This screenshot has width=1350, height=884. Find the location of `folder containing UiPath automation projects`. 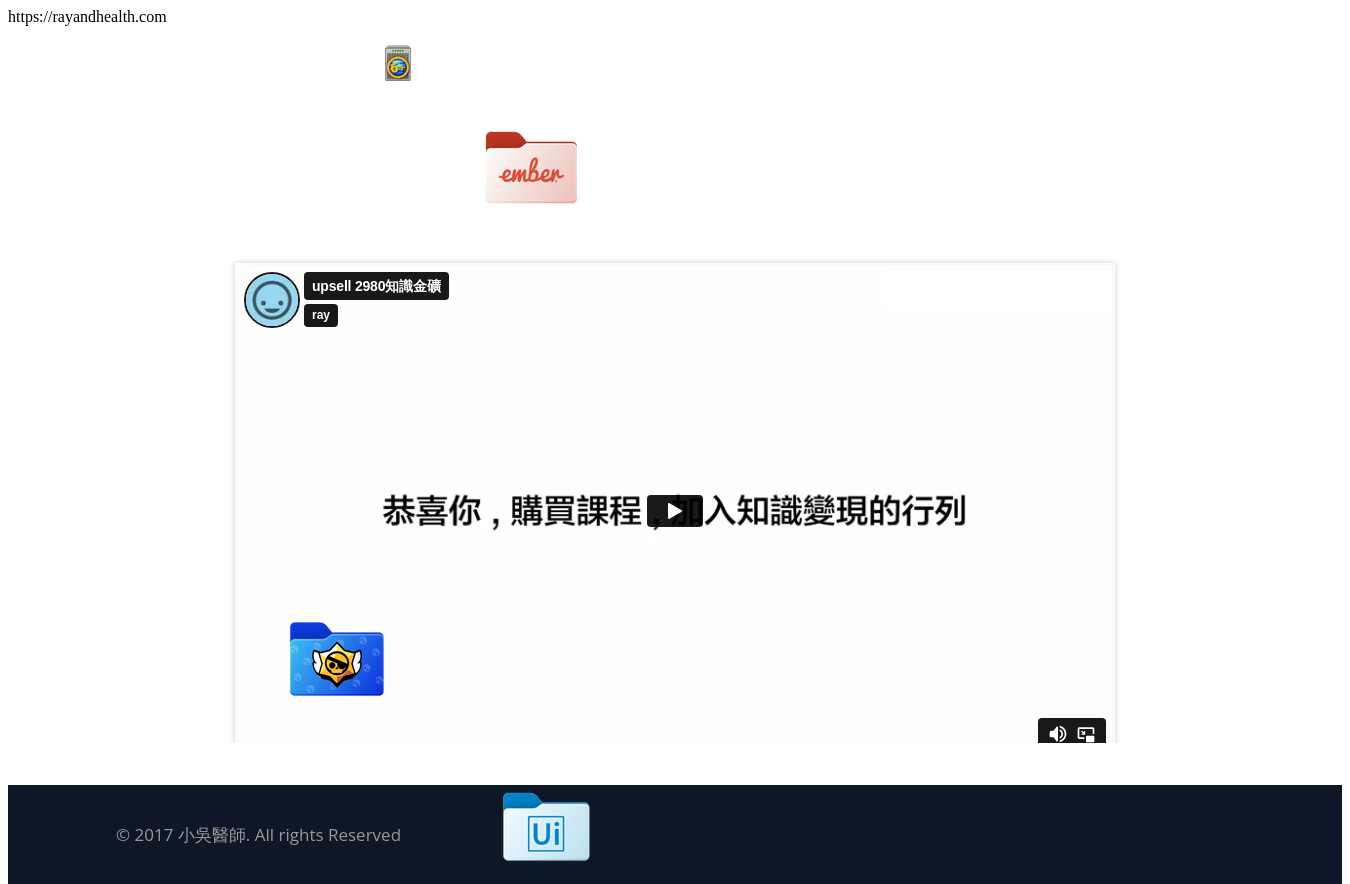

folder containing UiPath automation projects is located at coordinates (546, 829).